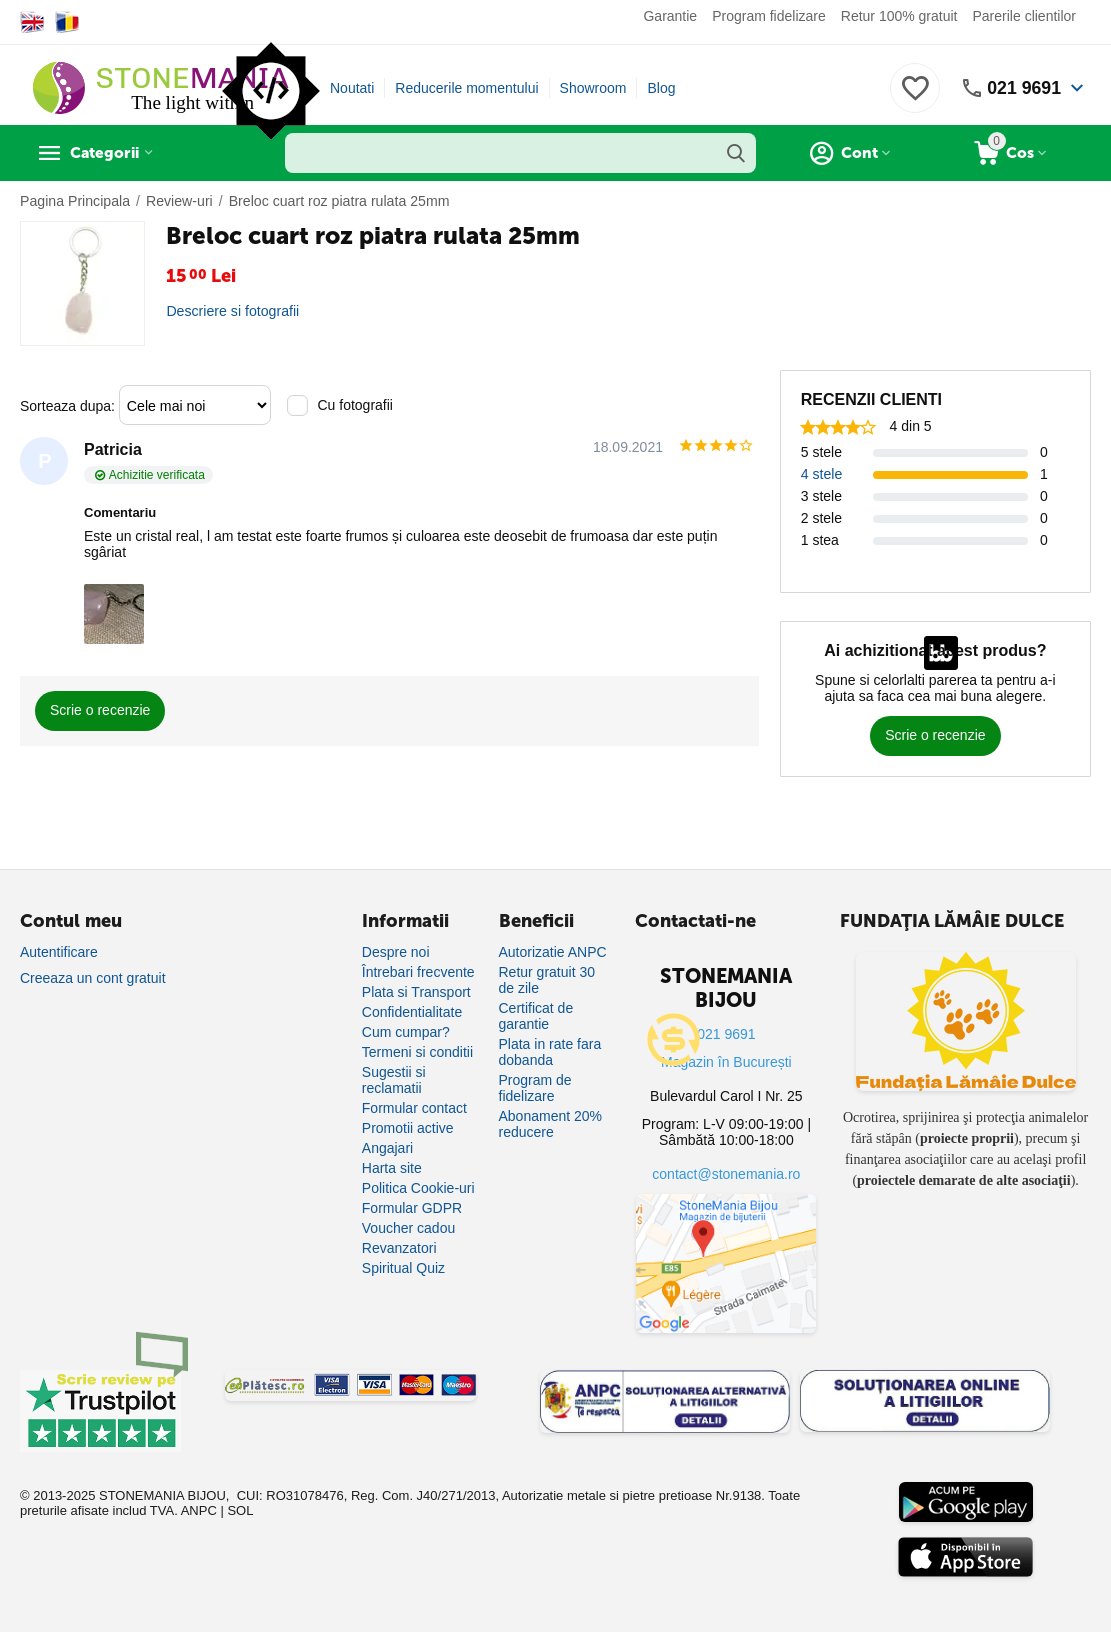 The image size is (1111, 1632). Describe the element at coordinates (271, 91) in the screenshot. I see `google summer of code program logo` at that location.